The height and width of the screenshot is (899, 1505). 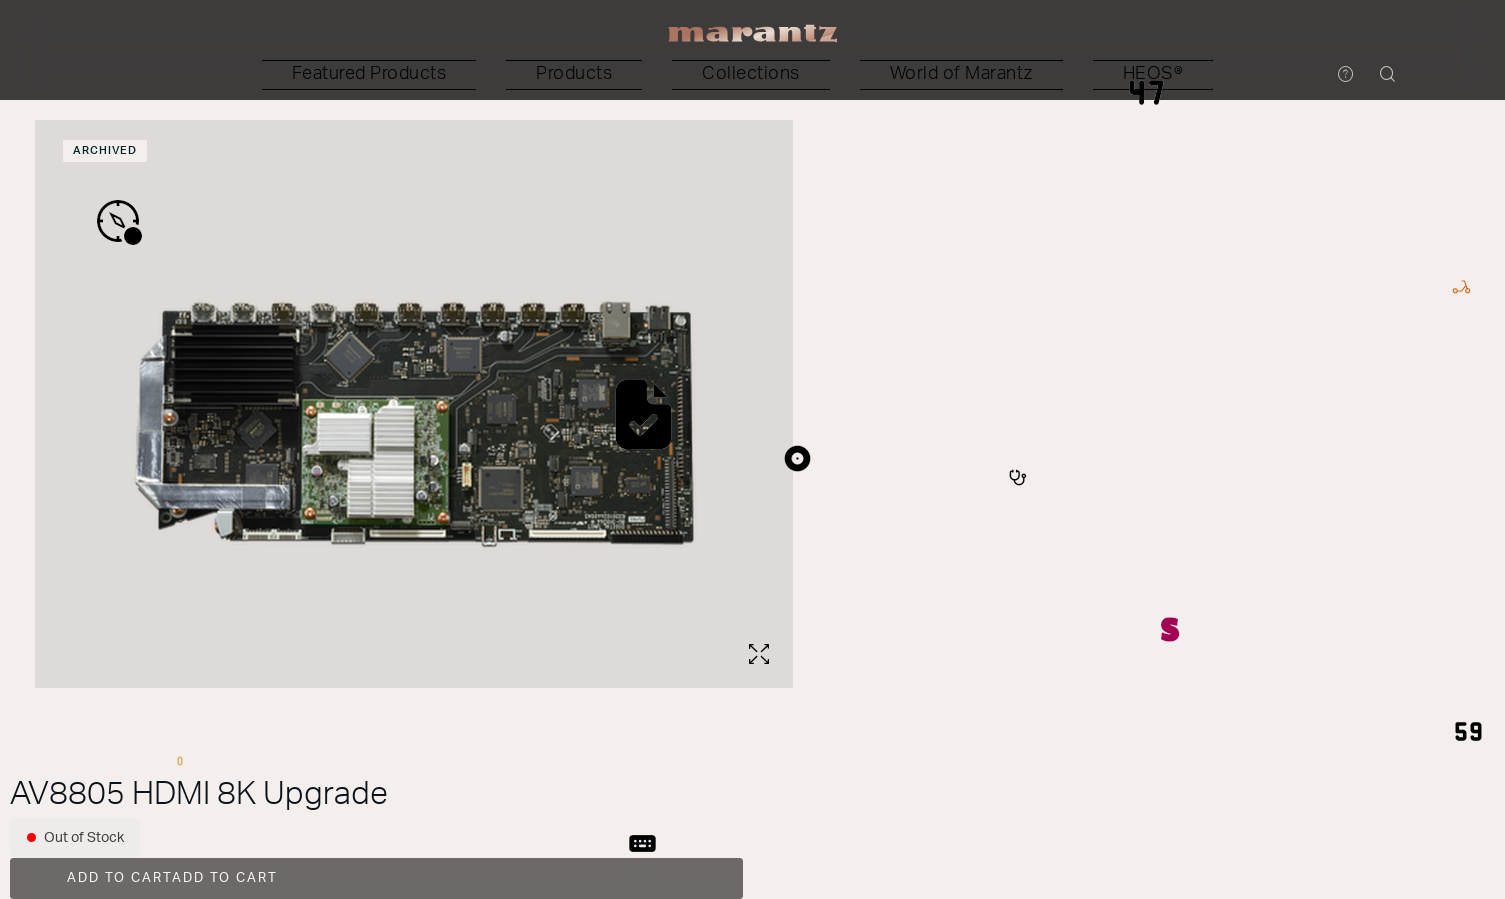 What do you see at coordinates (1461, 287) in the screenshot?
I see `select scooter as transportation mode` at bounding box center [1461, 287].